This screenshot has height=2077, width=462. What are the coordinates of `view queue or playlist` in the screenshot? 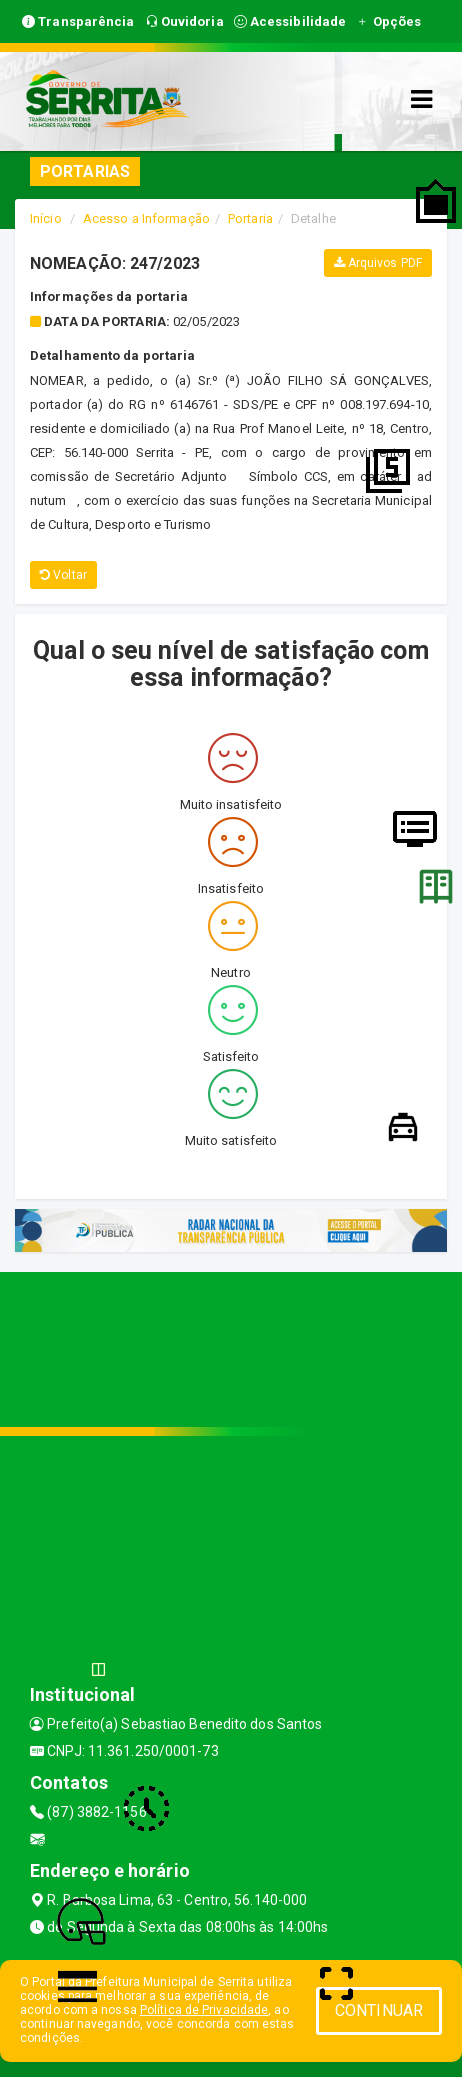 It's located at (77, 1986).